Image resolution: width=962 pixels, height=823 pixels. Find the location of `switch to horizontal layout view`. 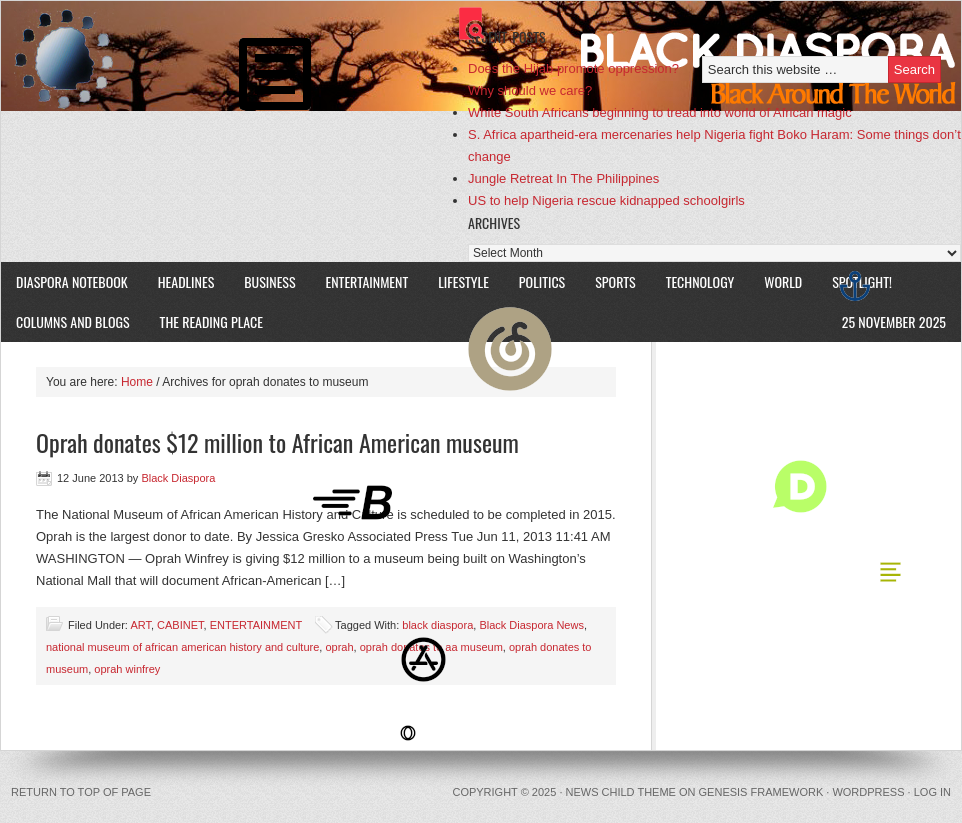

switch to horizontal layout view is located at coordinates (275, 74).